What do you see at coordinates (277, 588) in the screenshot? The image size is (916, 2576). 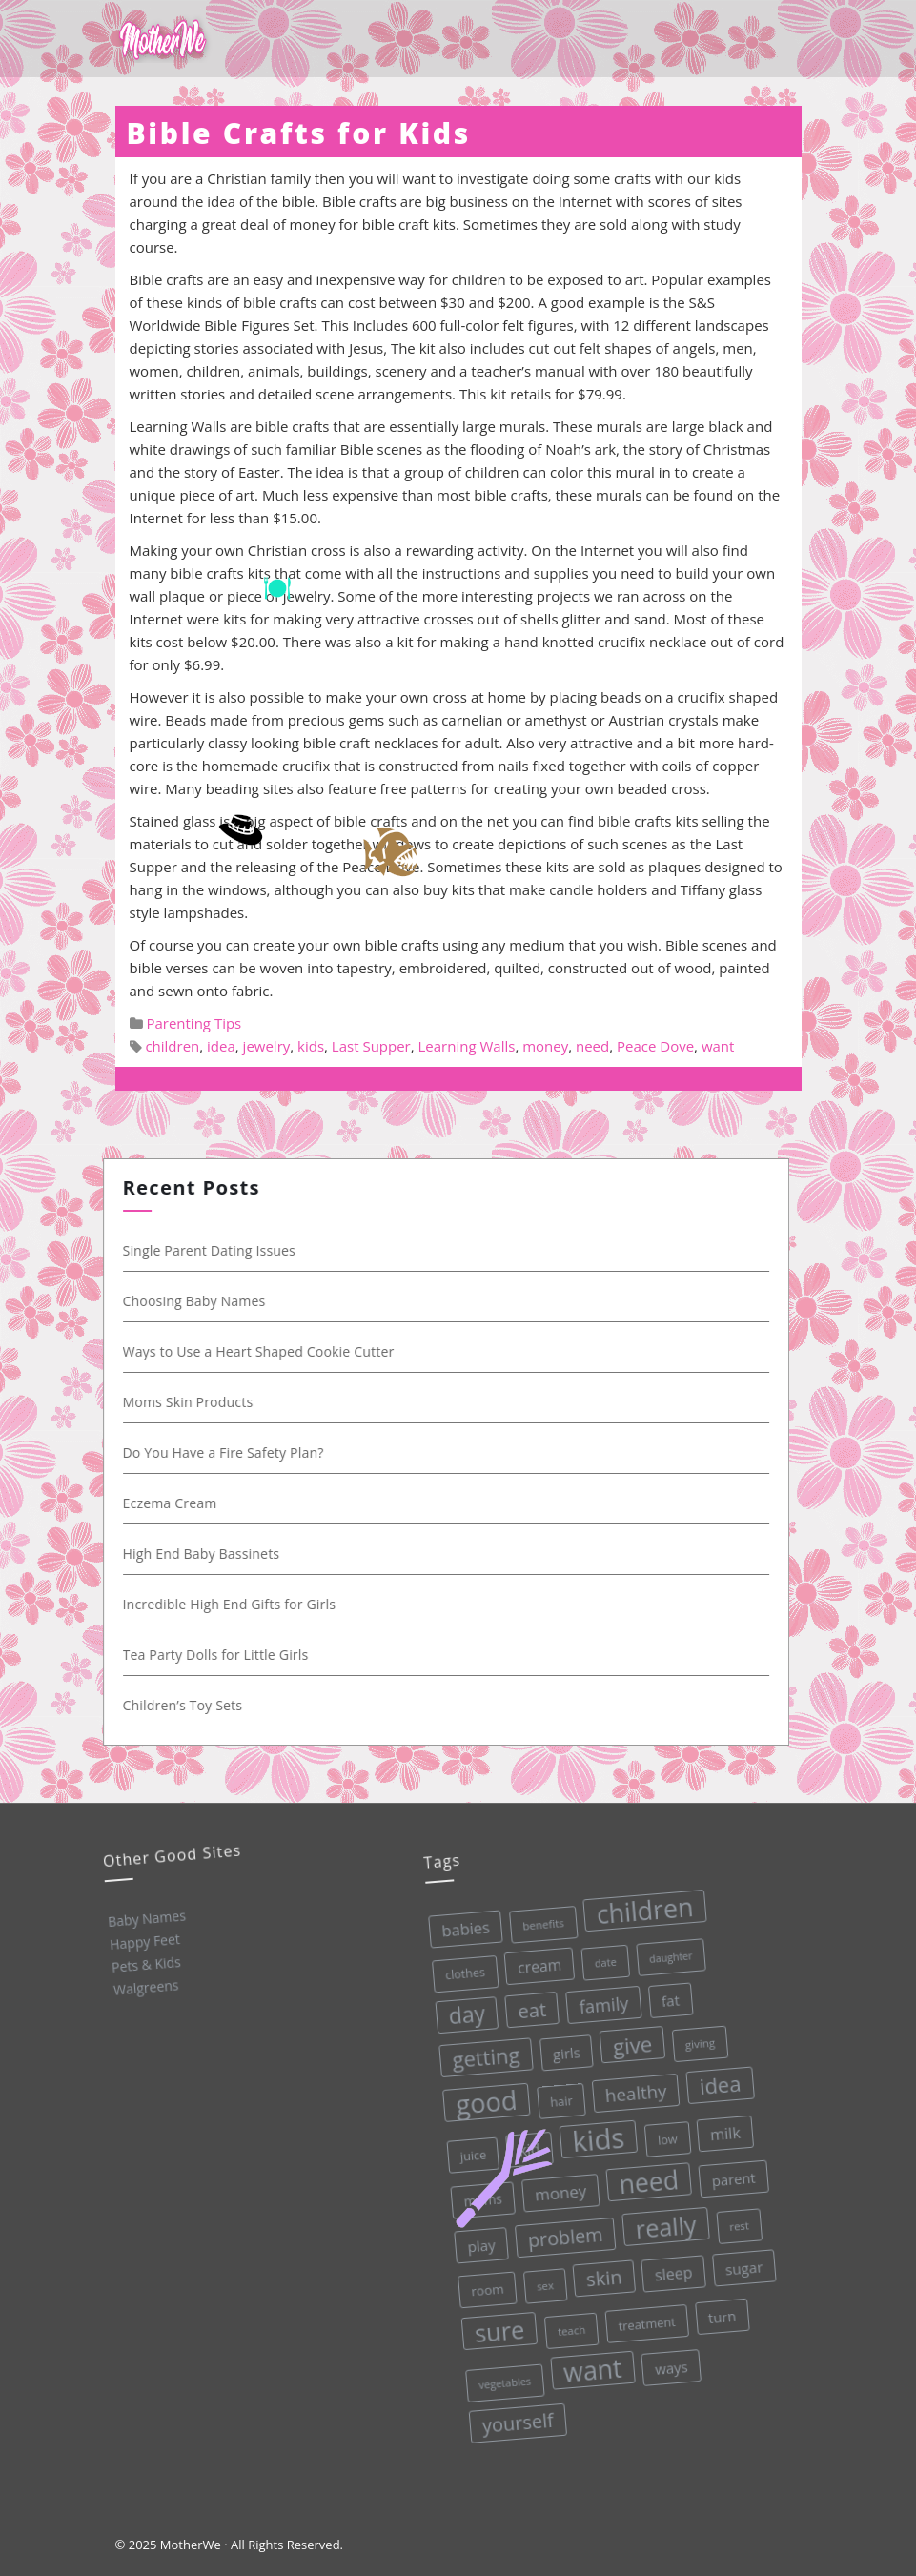 I see `view meal or dining options` at bounding box center [277, 588].